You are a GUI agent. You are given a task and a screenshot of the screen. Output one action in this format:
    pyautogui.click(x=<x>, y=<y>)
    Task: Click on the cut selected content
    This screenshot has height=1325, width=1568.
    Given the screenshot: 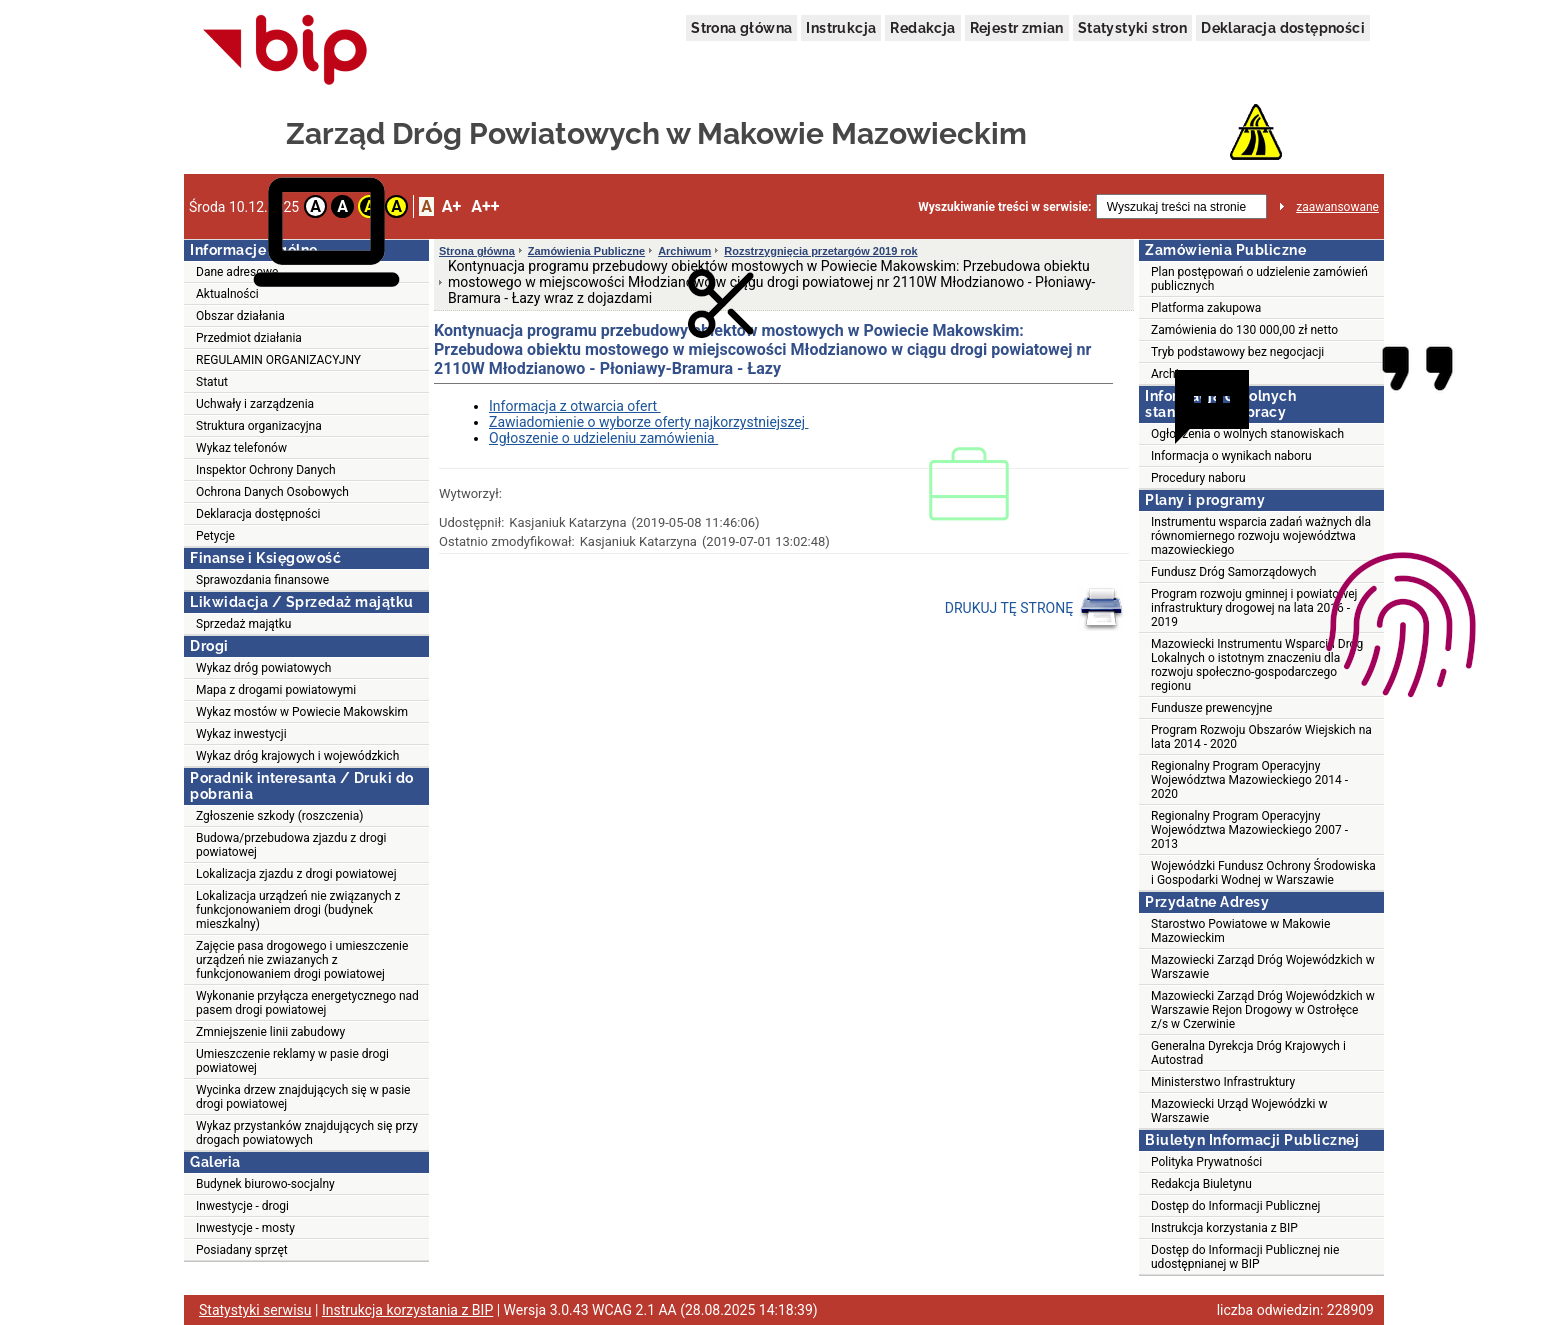 What is the action you would take?
    pyautogui.click(x=722, y=303)
    